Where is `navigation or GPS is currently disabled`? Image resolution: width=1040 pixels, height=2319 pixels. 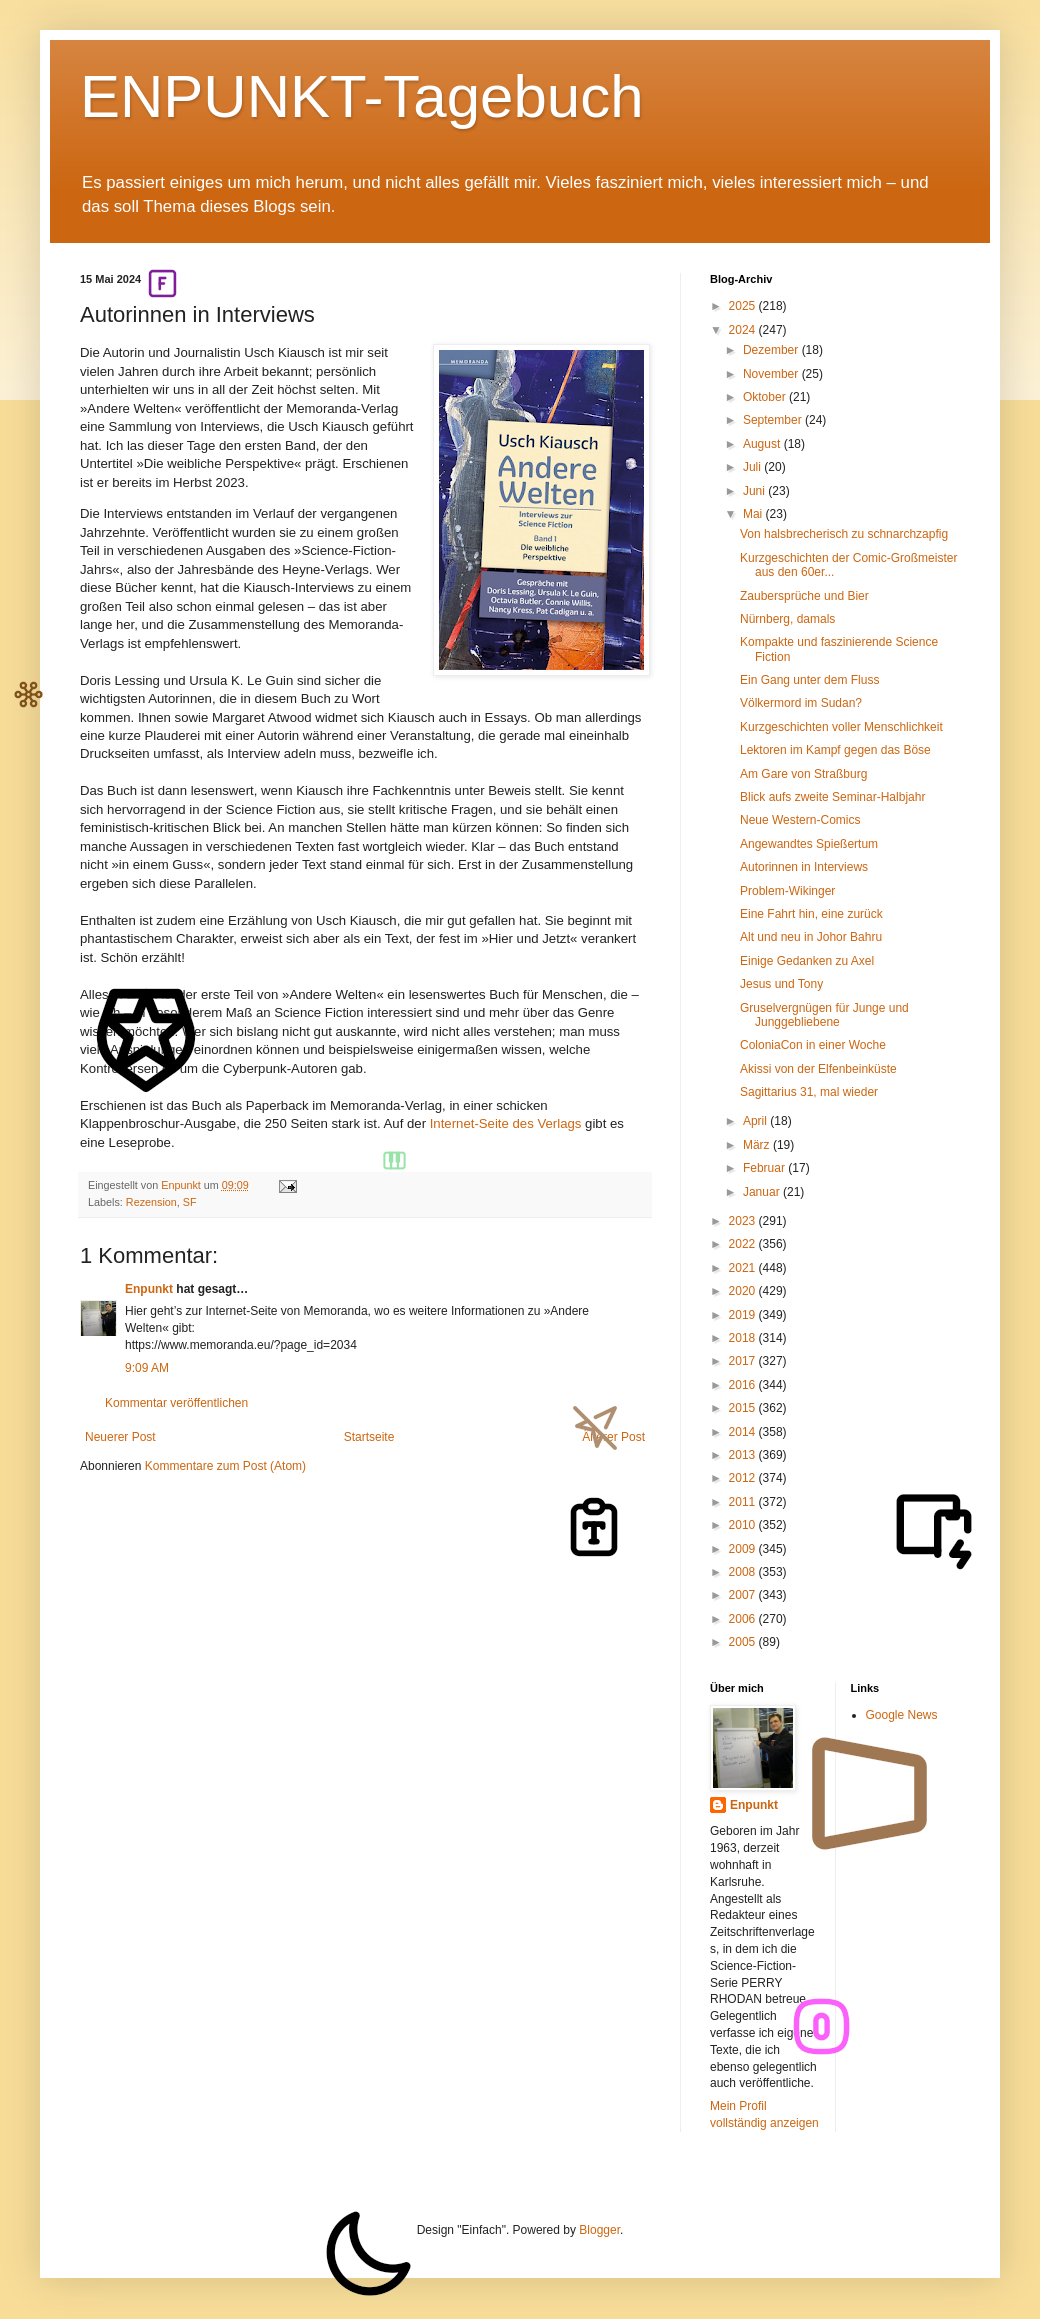
navigation or GPS is currently disabled is located at coordinates (595, 1428).